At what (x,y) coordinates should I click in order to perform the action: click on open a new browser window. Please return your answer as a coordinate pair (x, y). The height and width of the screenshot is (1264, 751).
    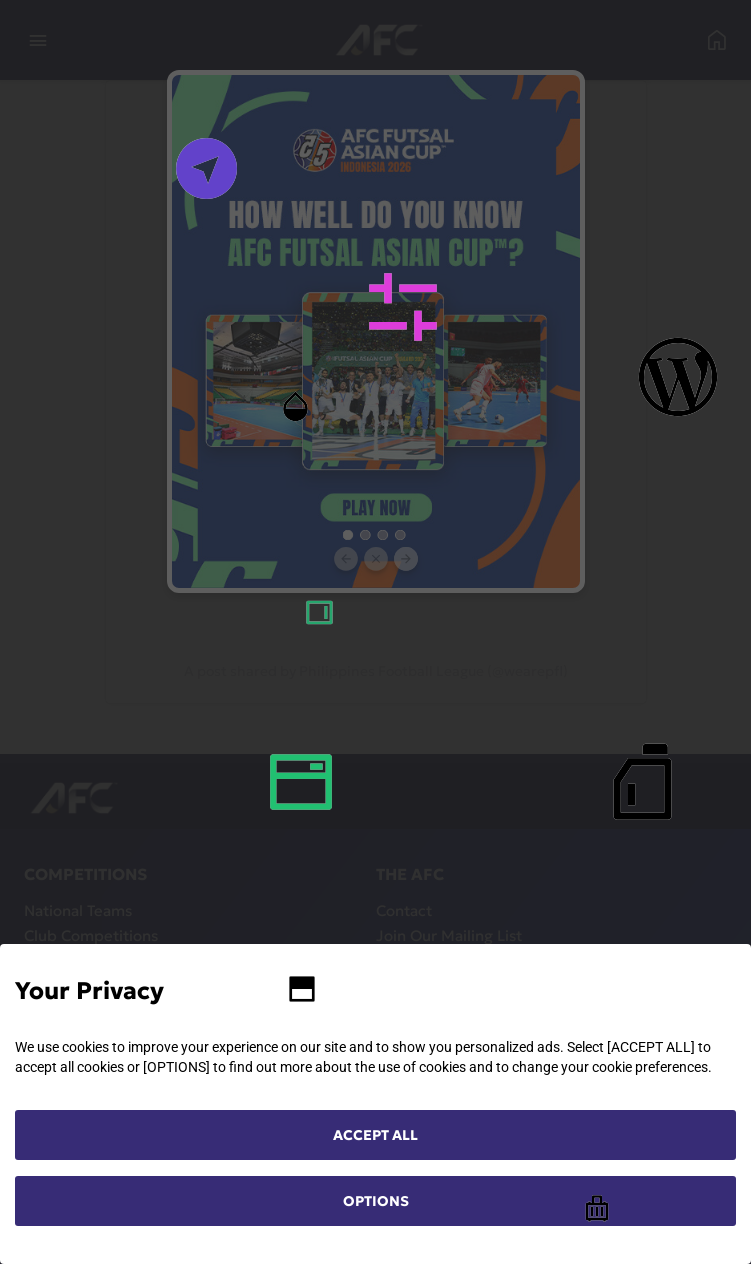
    Looking at the image, I should click on (301, 782).